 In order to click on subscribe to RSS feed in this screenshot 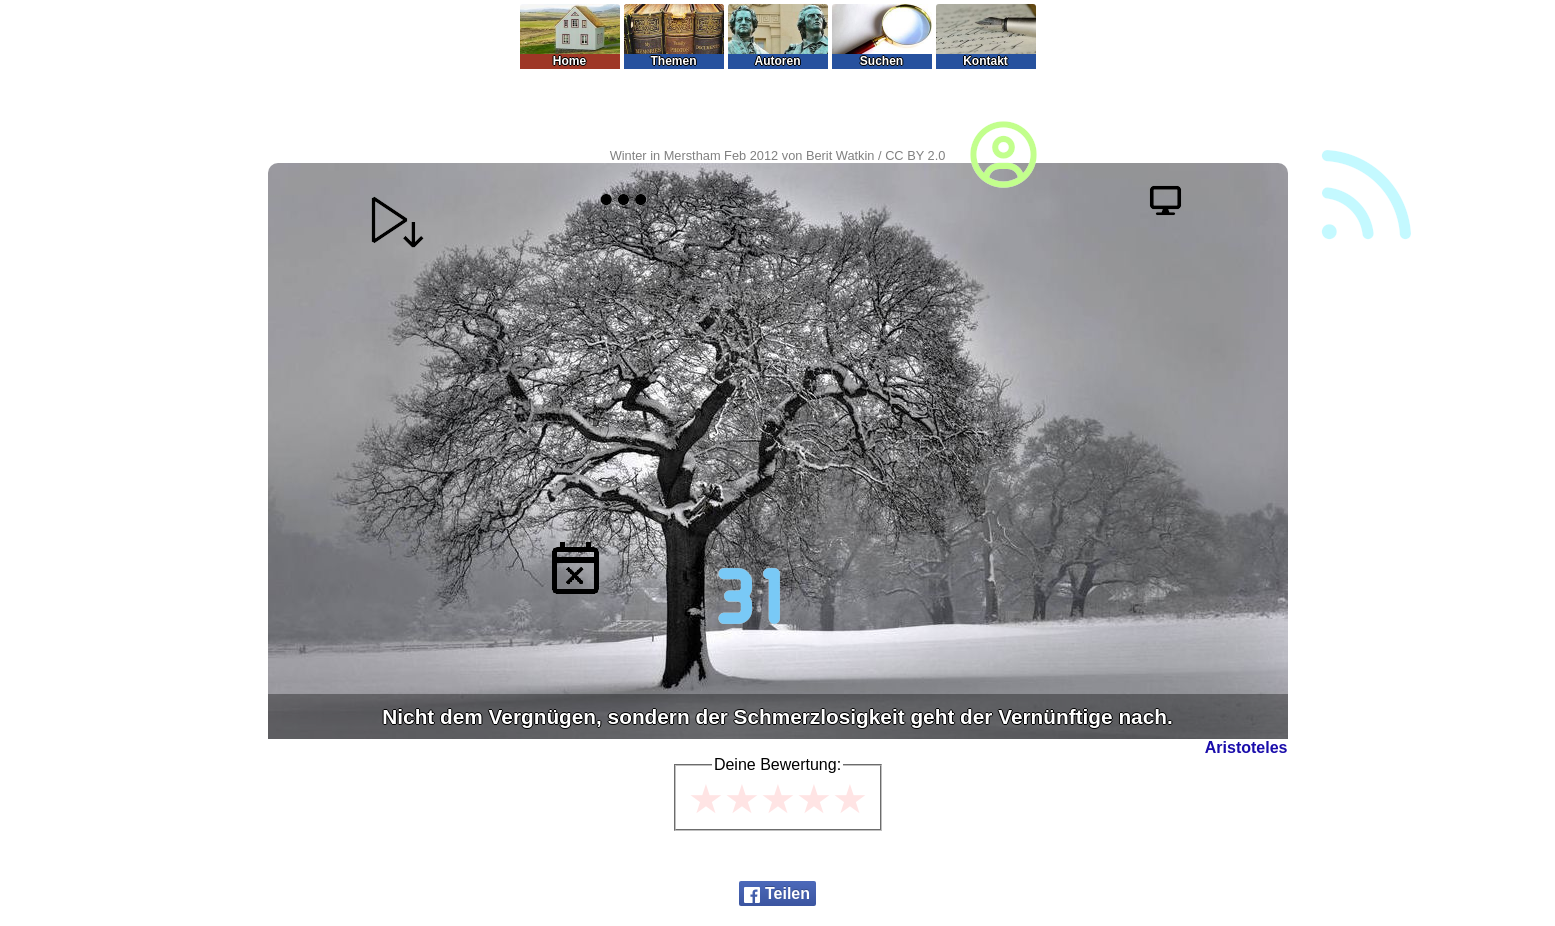, I will do `click(1366, 194)`.